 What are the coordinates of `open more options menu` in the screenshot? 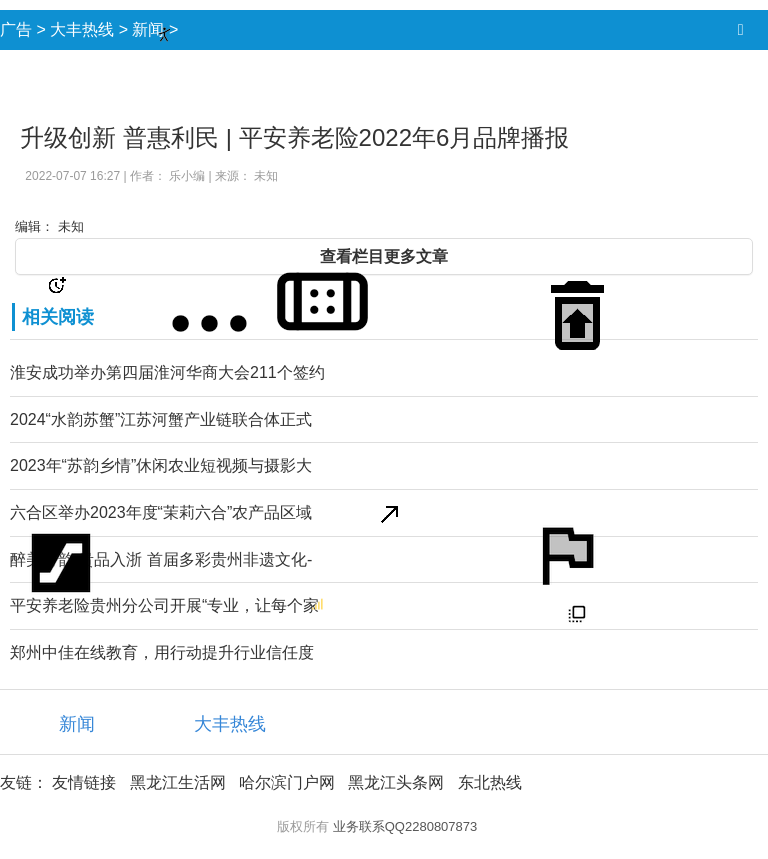 It's located at (209, 323).